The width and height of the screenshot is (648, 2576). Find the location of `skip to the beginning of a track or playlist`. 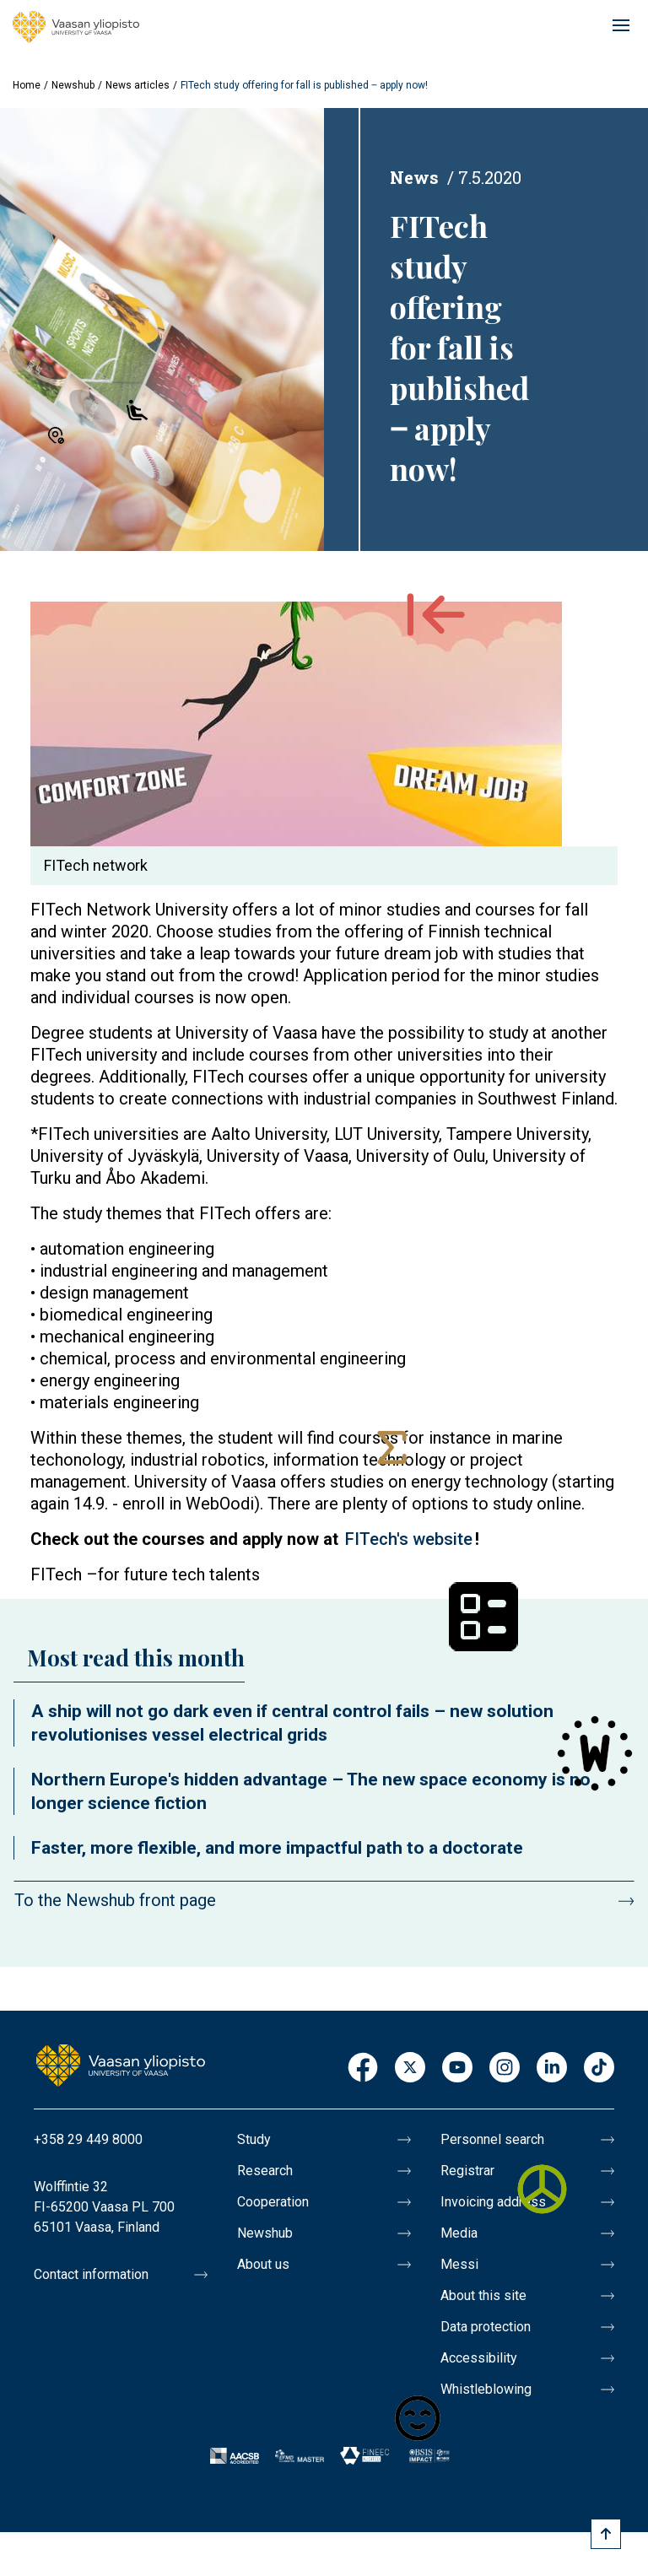

skip to the beginning of a track or playlist is located at coordinates (435, 614).